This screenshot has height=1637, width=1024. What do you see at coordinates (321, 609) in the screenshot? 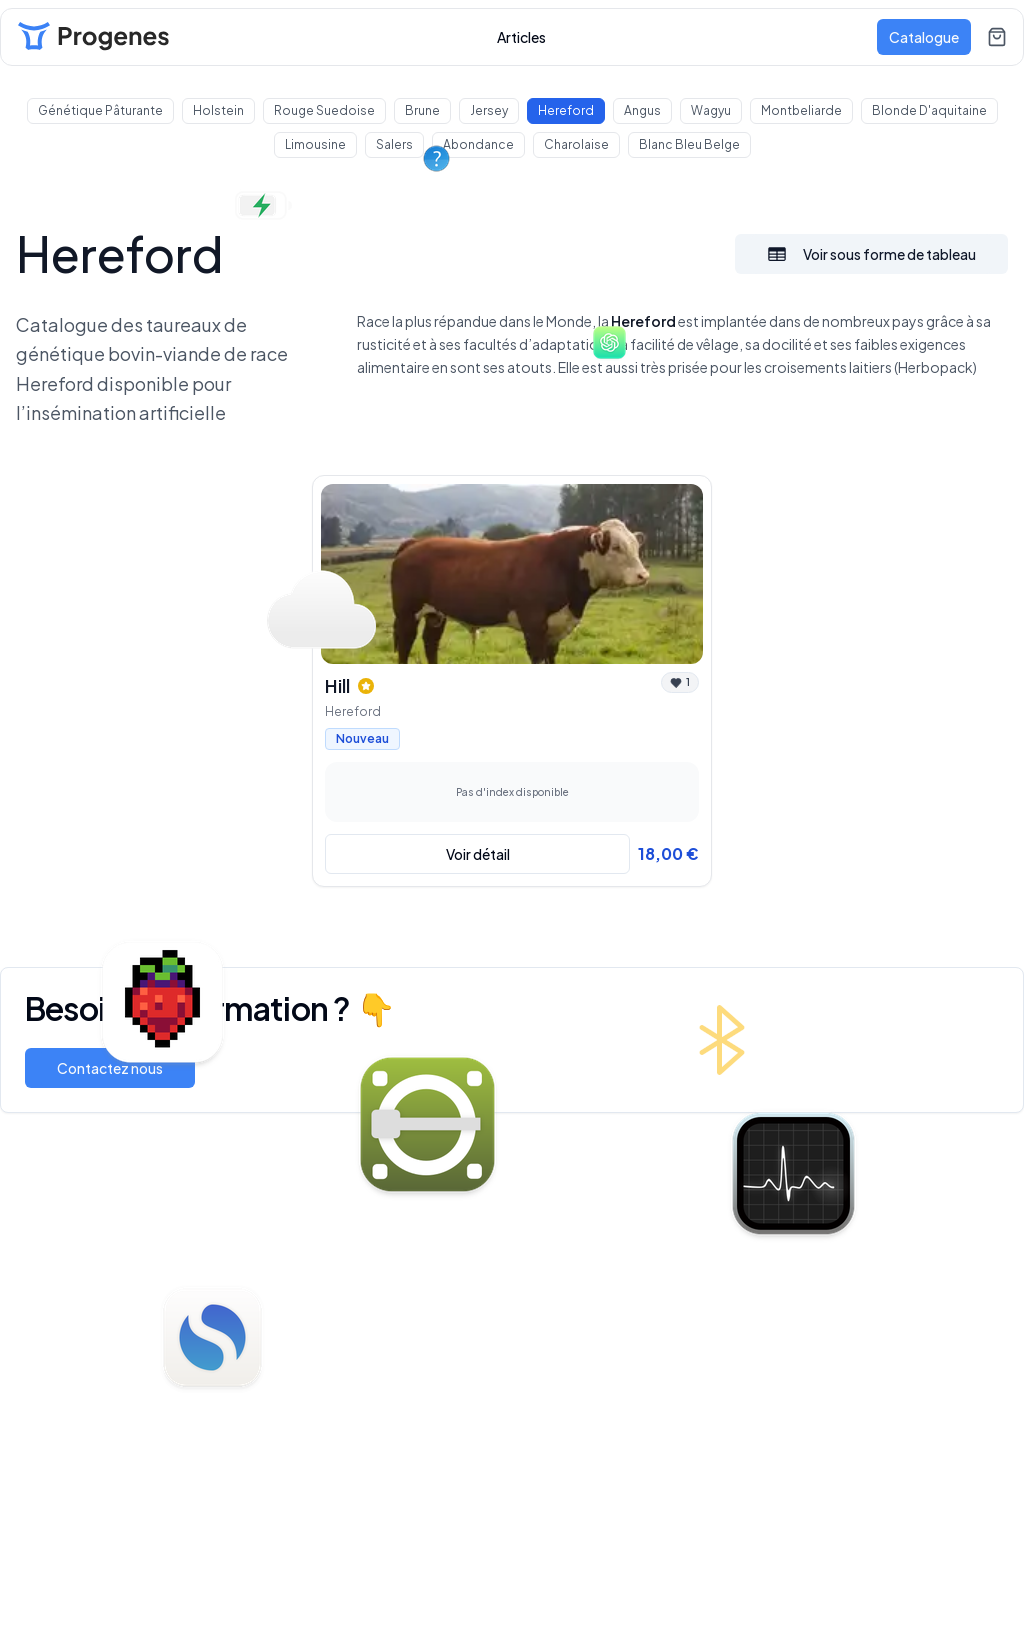
I see `indicates overcast or cloudy weather conditions` at bounding box center [321, 609].